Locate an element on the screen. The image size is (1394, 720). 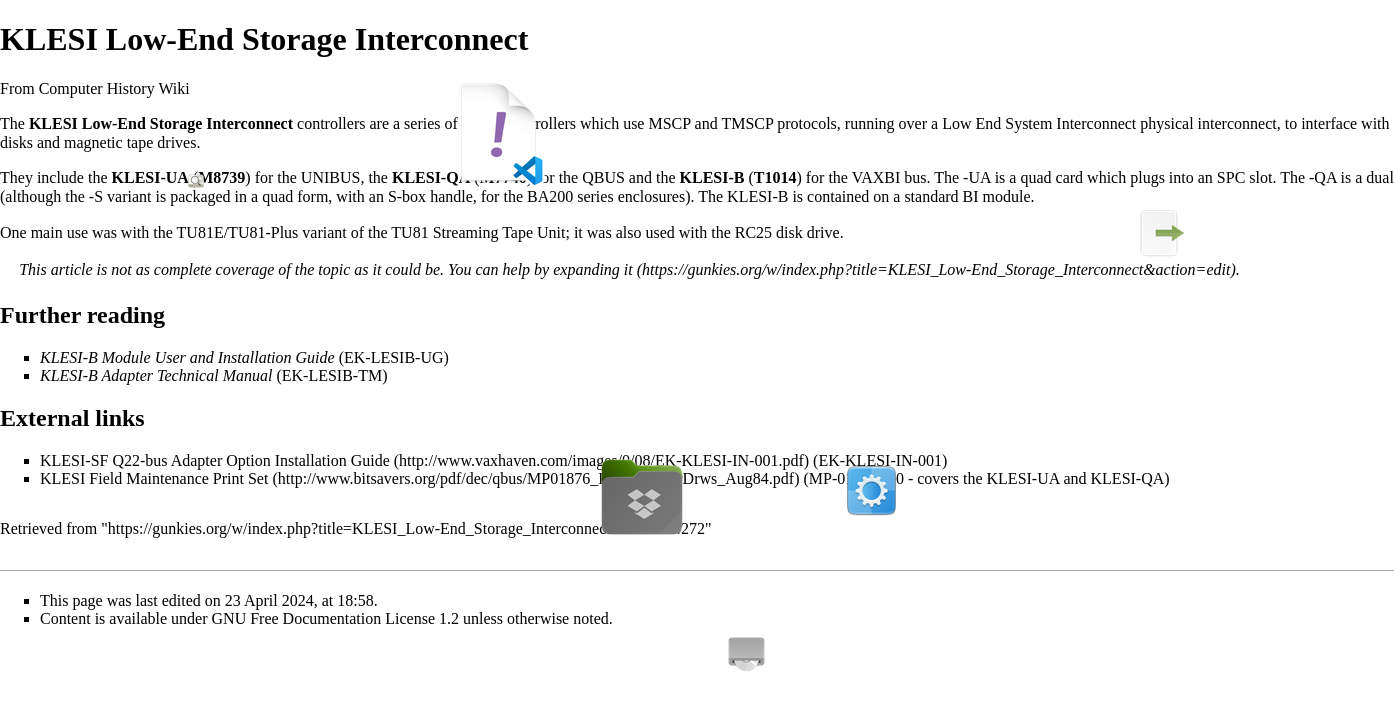
open your dropbox synced folder is located at coordinates (642, 497).